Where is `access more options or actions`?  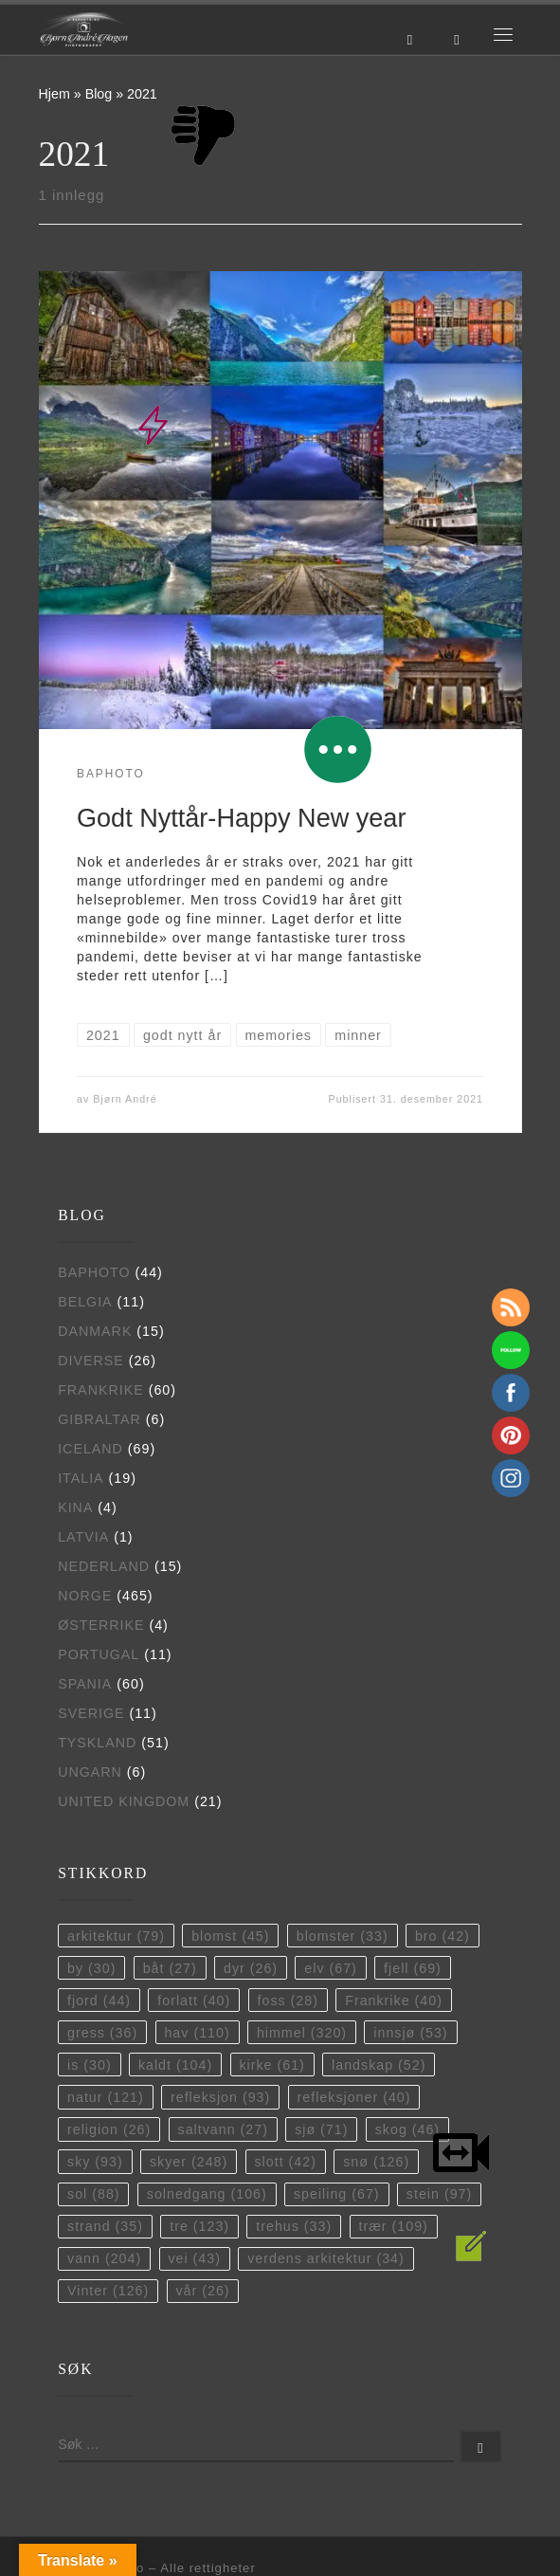 access more options or actions is located at coordinates (337, 749).